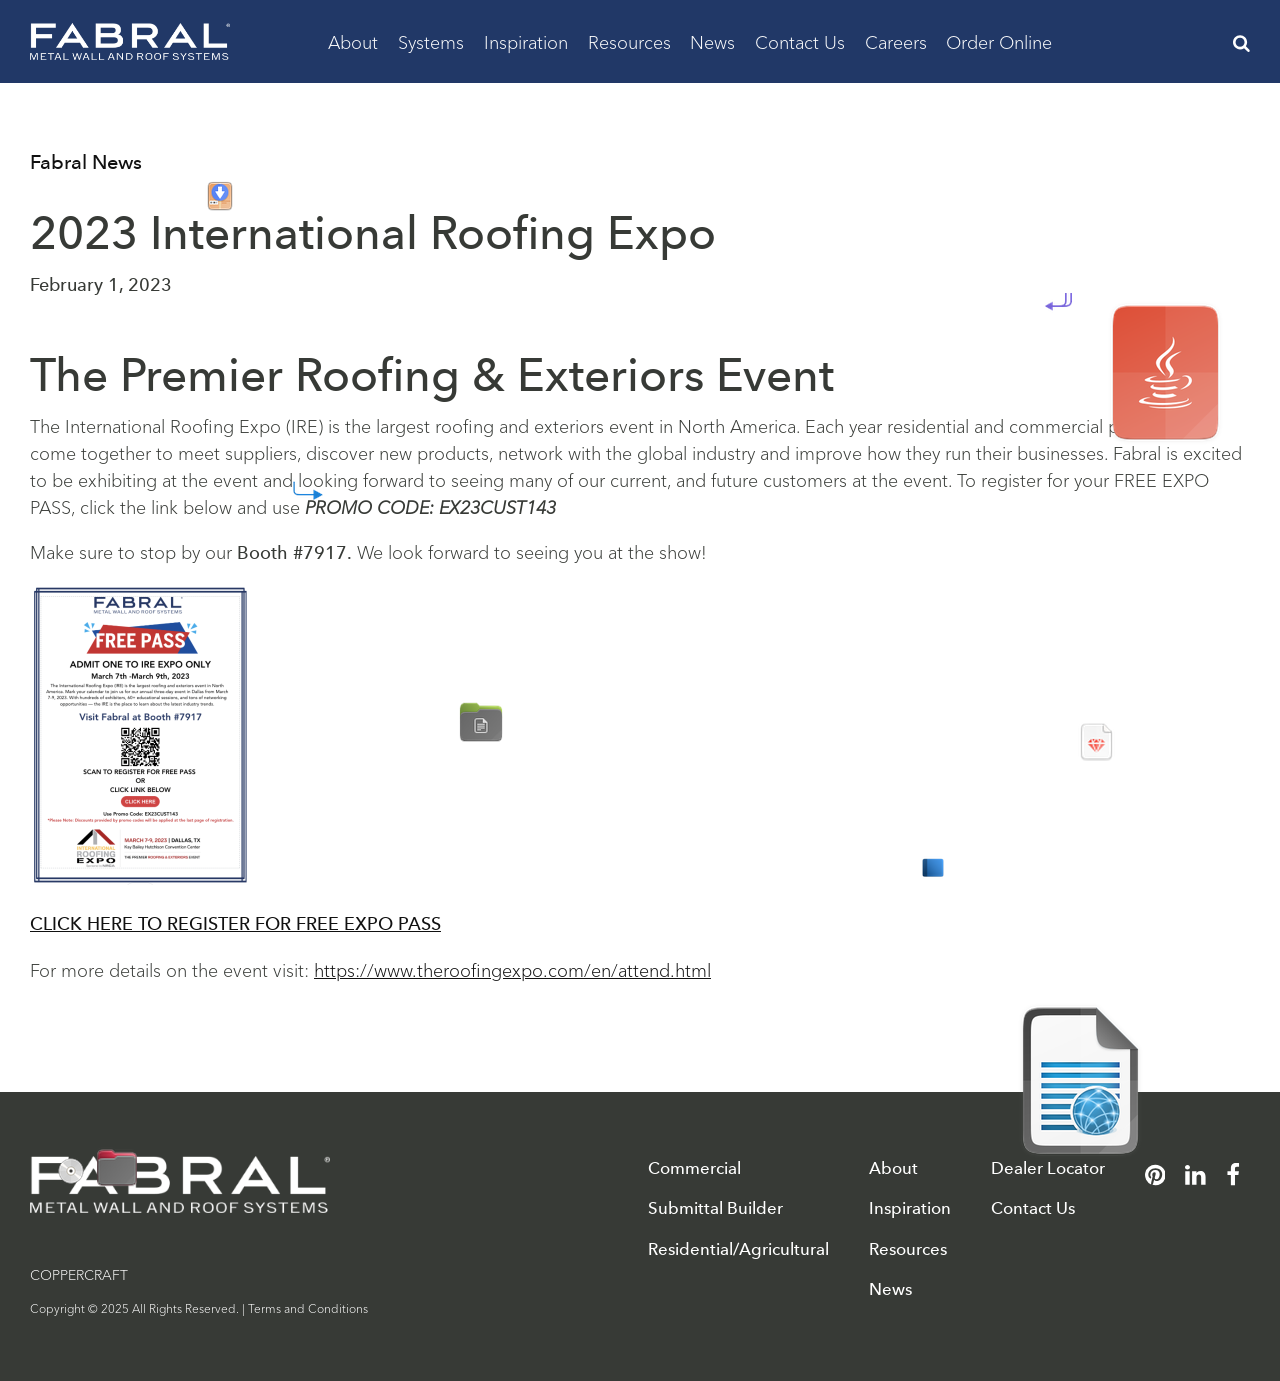 This screenshot has width=1280, height=1381. What do you see at coordinates (1058, 300) in the screenshot?
I see `reply to all recipients in an email thread` at bounding box center [1058, 300].